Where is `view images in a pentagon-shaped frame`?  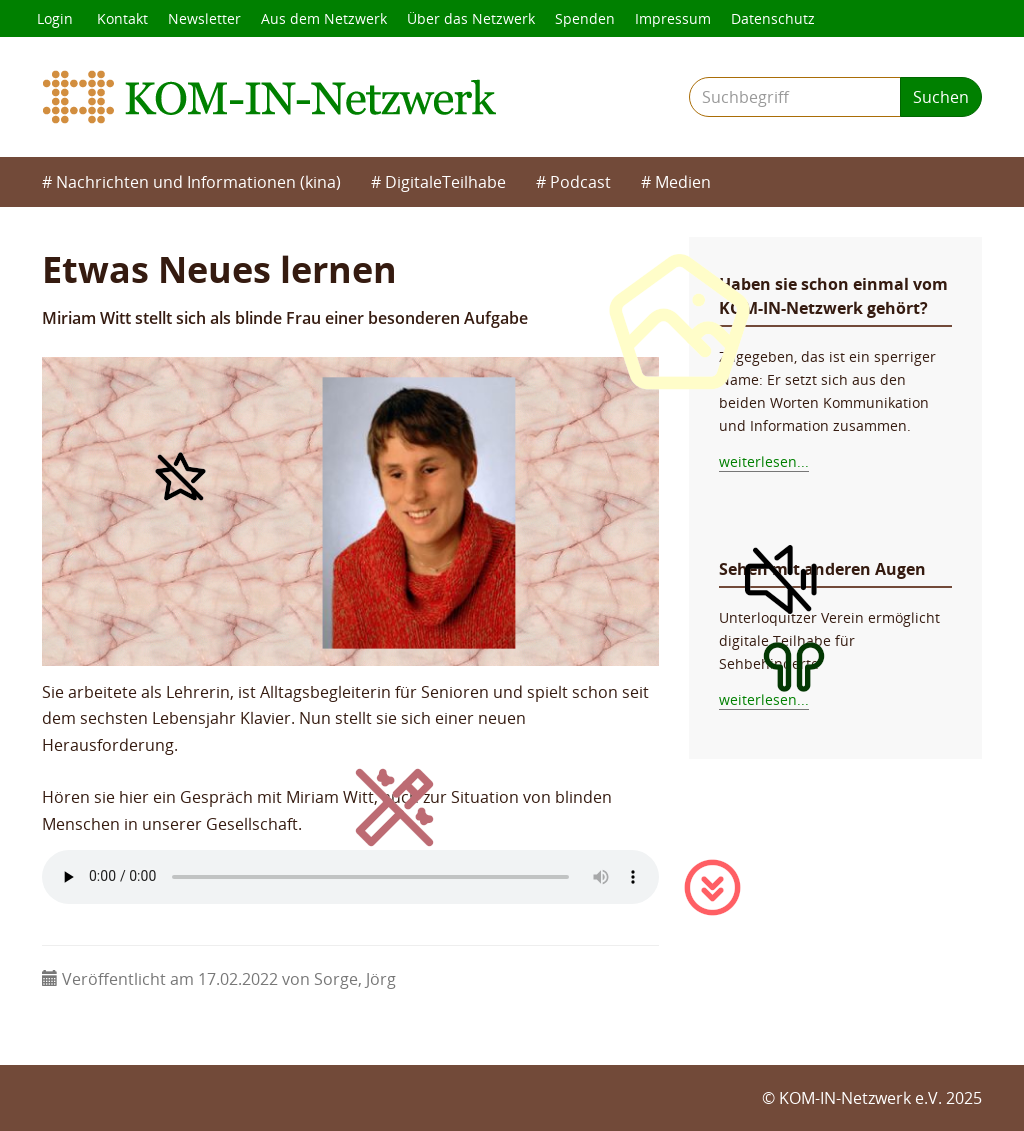
view images in a pentagon-shaped frame is located at coordinates (679, 325).